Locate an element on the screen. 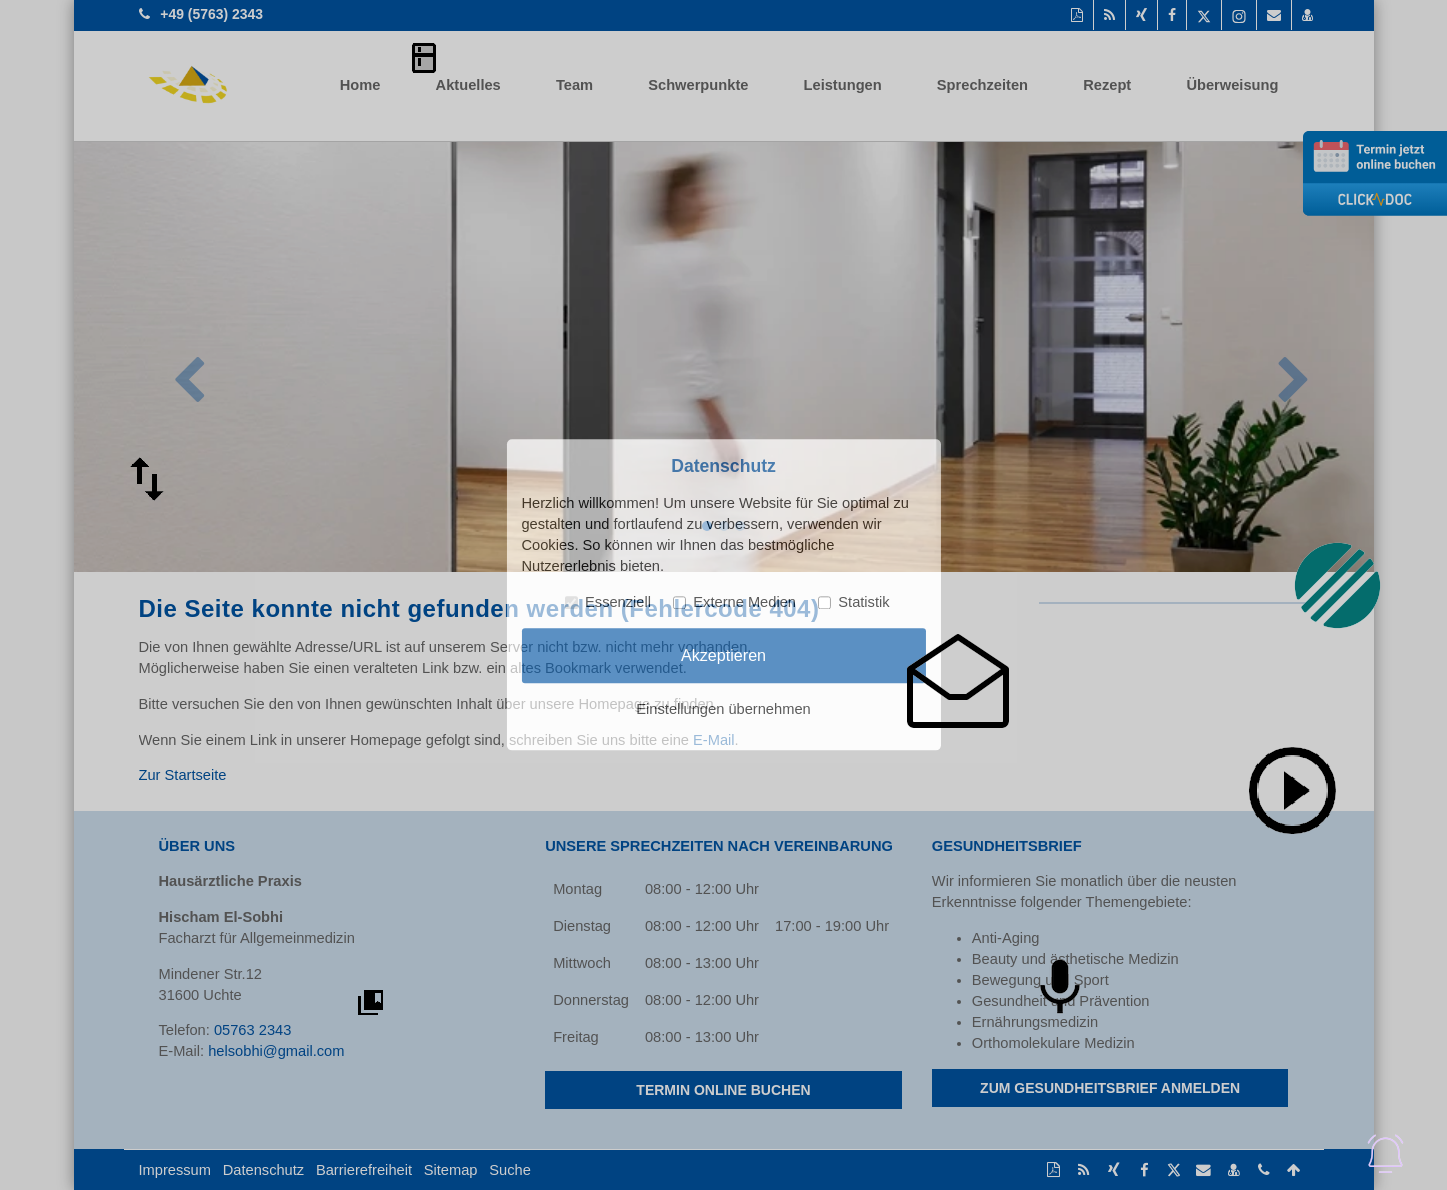 This screenshot has height=1190, width=1447. swap or reorder items vertically is located at coordinates (147, 479).